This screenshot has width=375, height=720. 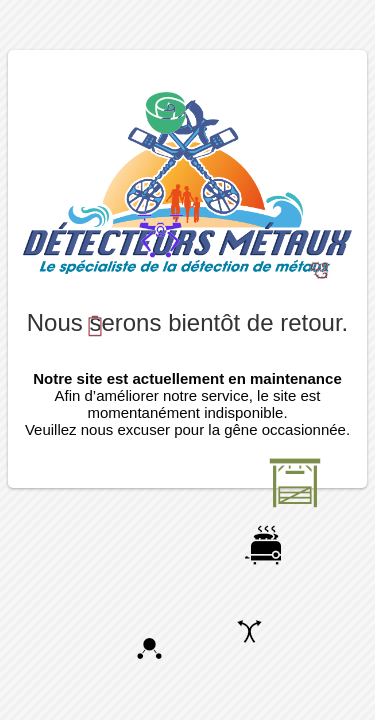 What do you see at coordinates (165, 112) in the screenshot?
I see `indicates a blooming or growth animation effect` at bounding box center [165, 112].